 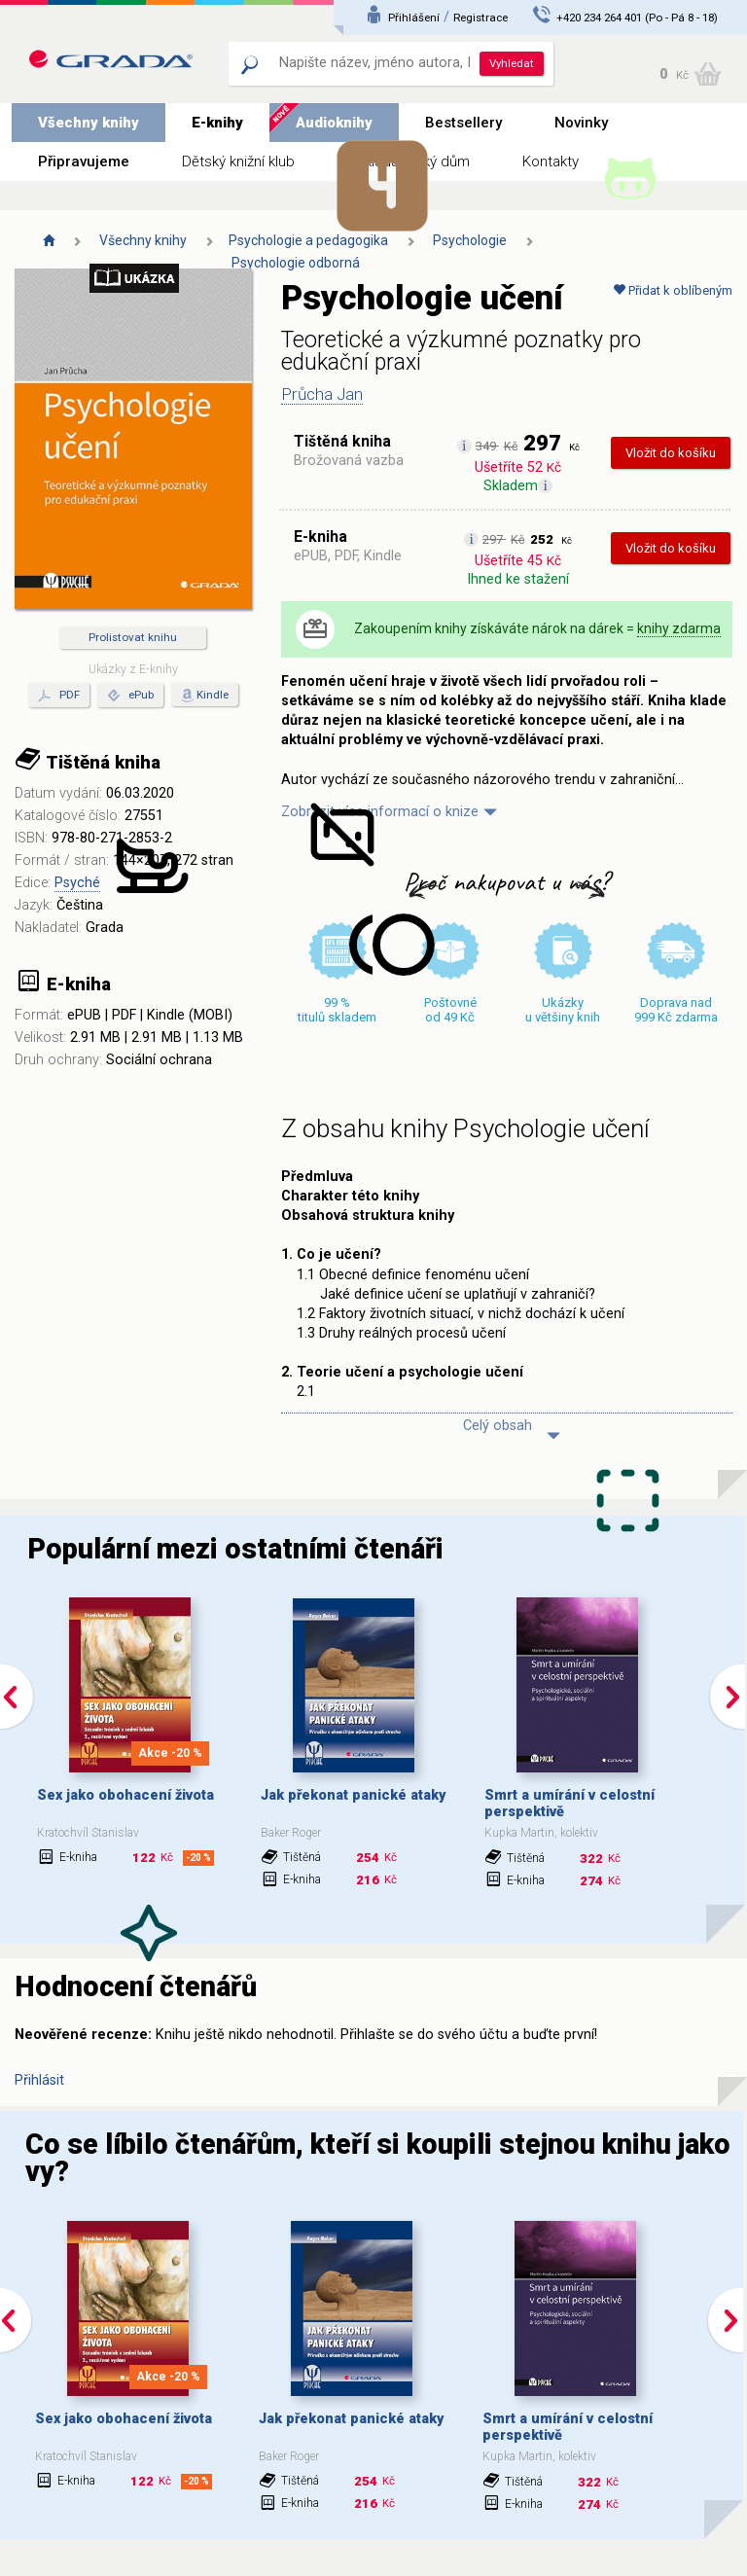 What do you see at coordinates (342, 835) in the screenshot?
I see `disable aspect ratio lock` at bounding box center [342, 835].